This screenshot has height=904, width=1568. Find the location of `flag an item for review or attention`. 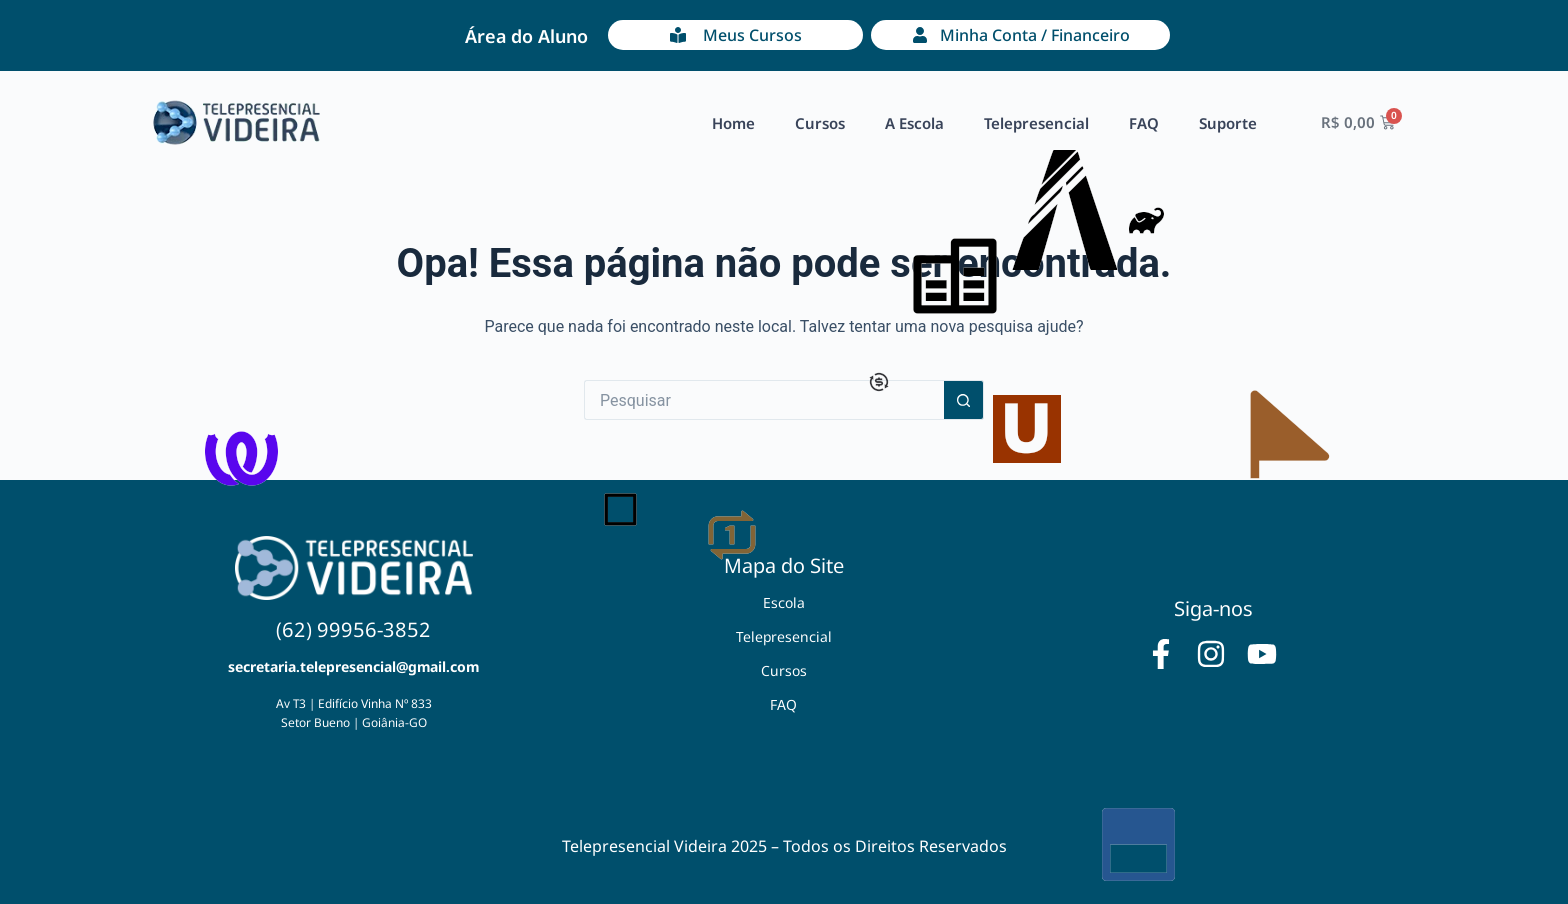

flag an item for review or attention is located at coordinates (1285, 434).